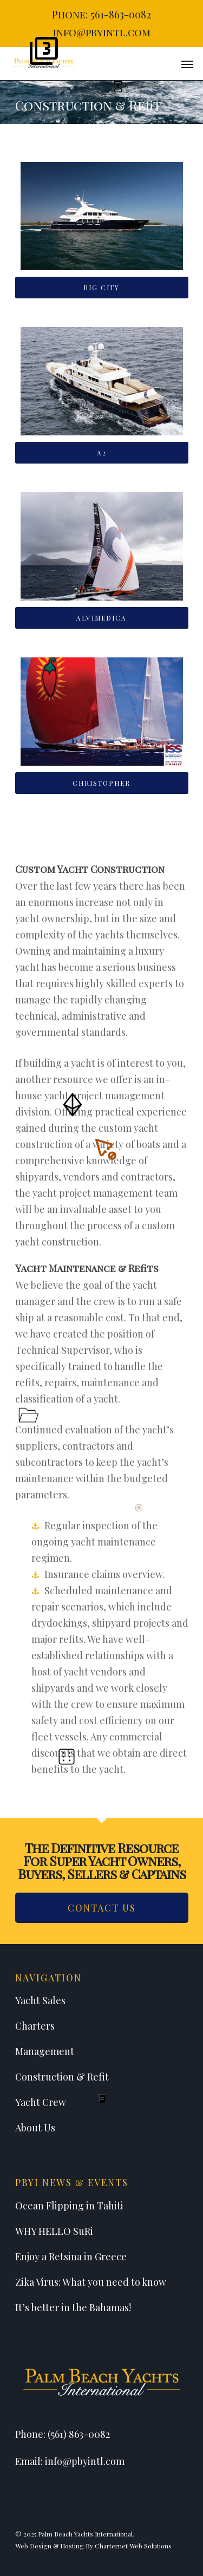 The width and height of the screenshot is (203, 2576). I want to click on open your notebook or notes, so click(101, 2098).